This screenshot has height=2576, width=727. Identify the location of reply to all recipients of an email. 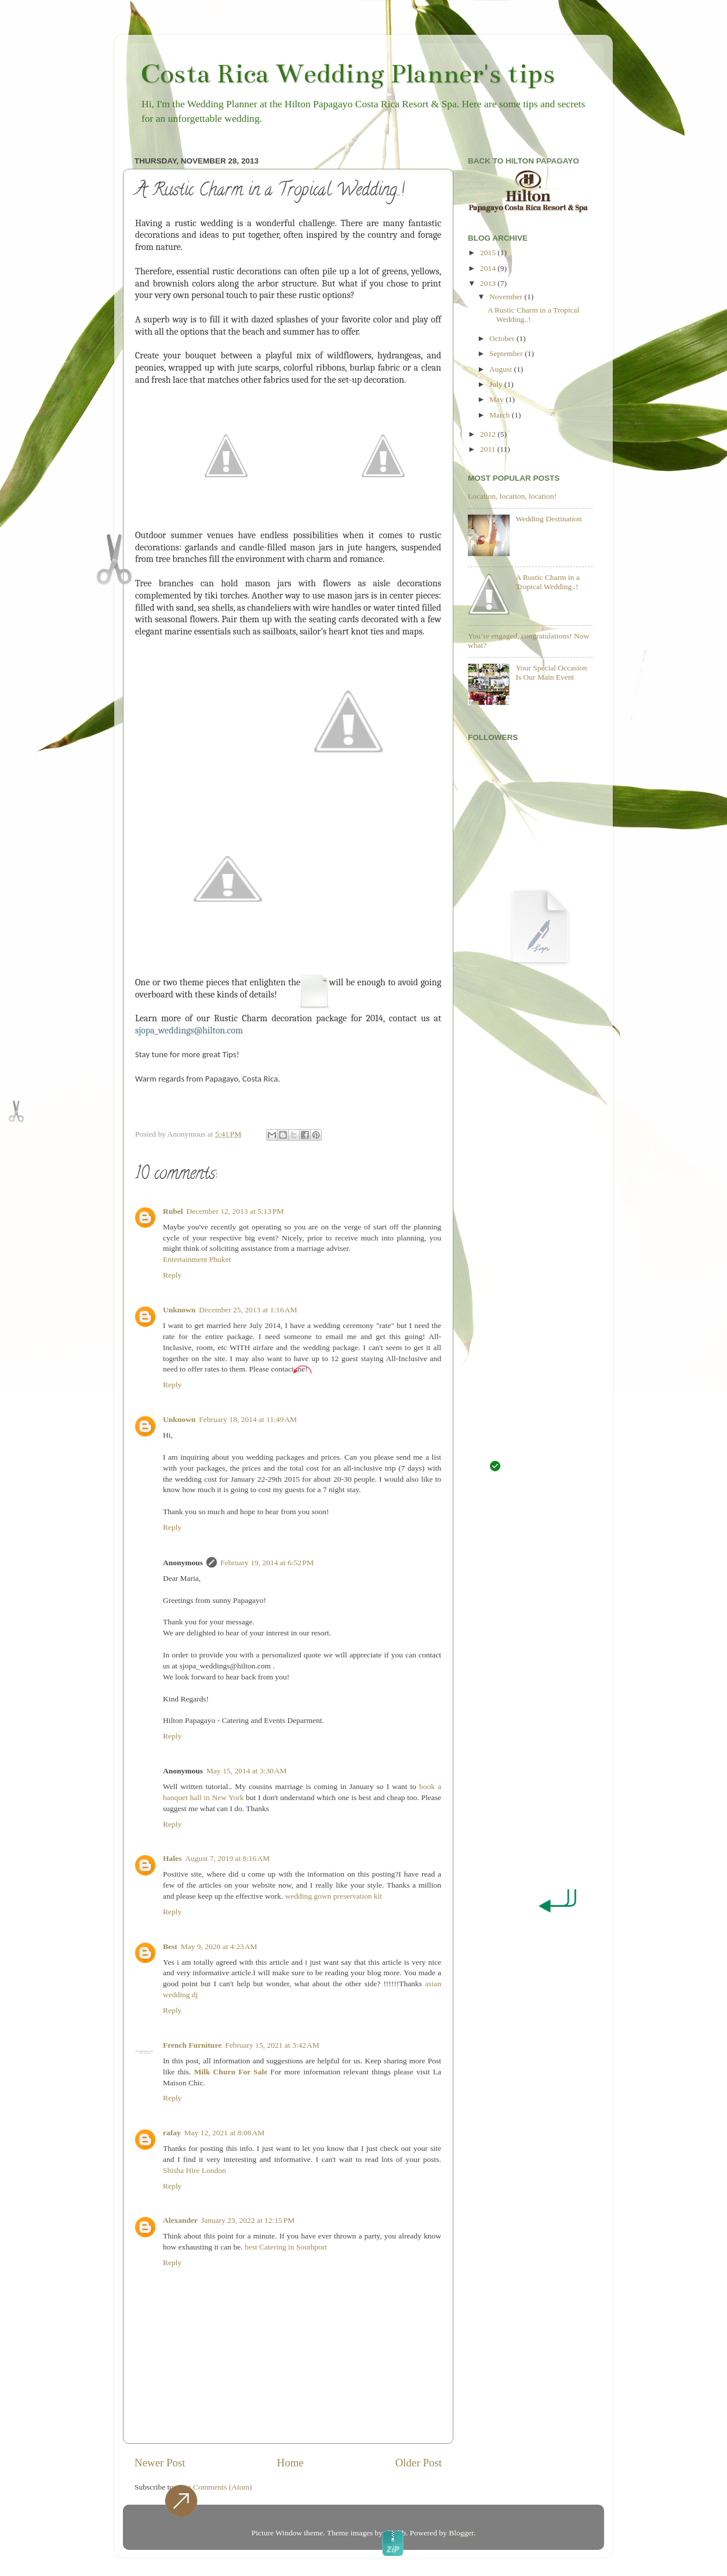
(557, 1900).